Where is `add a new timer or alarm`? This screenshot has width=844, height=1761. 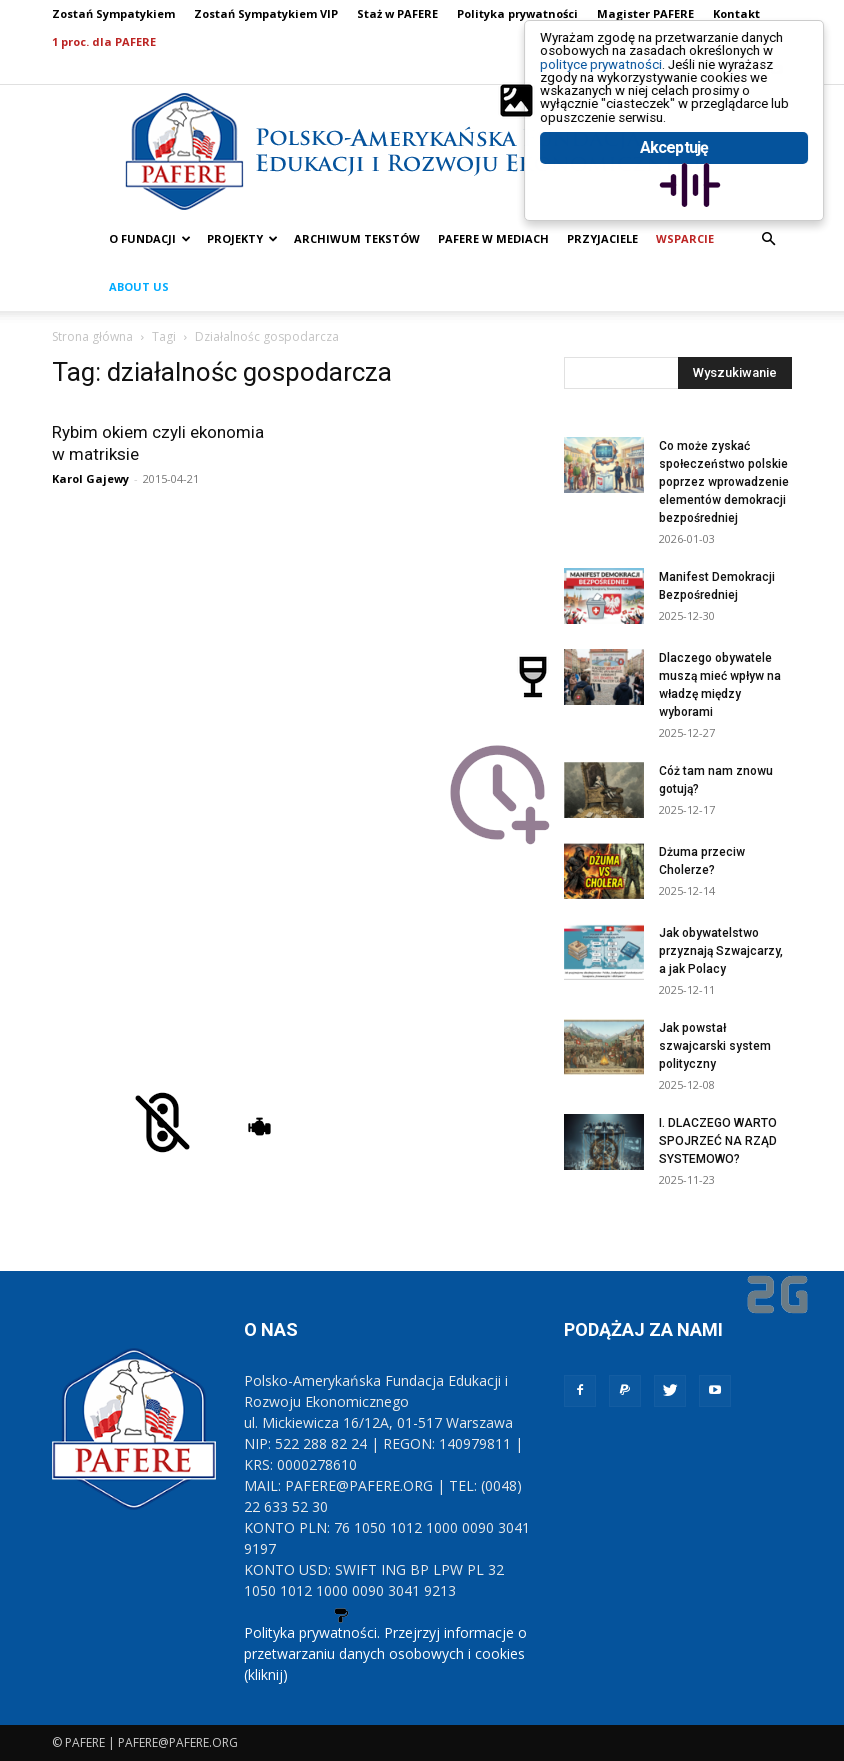 add a new timer or alarm is located at coordinates (497, 792).